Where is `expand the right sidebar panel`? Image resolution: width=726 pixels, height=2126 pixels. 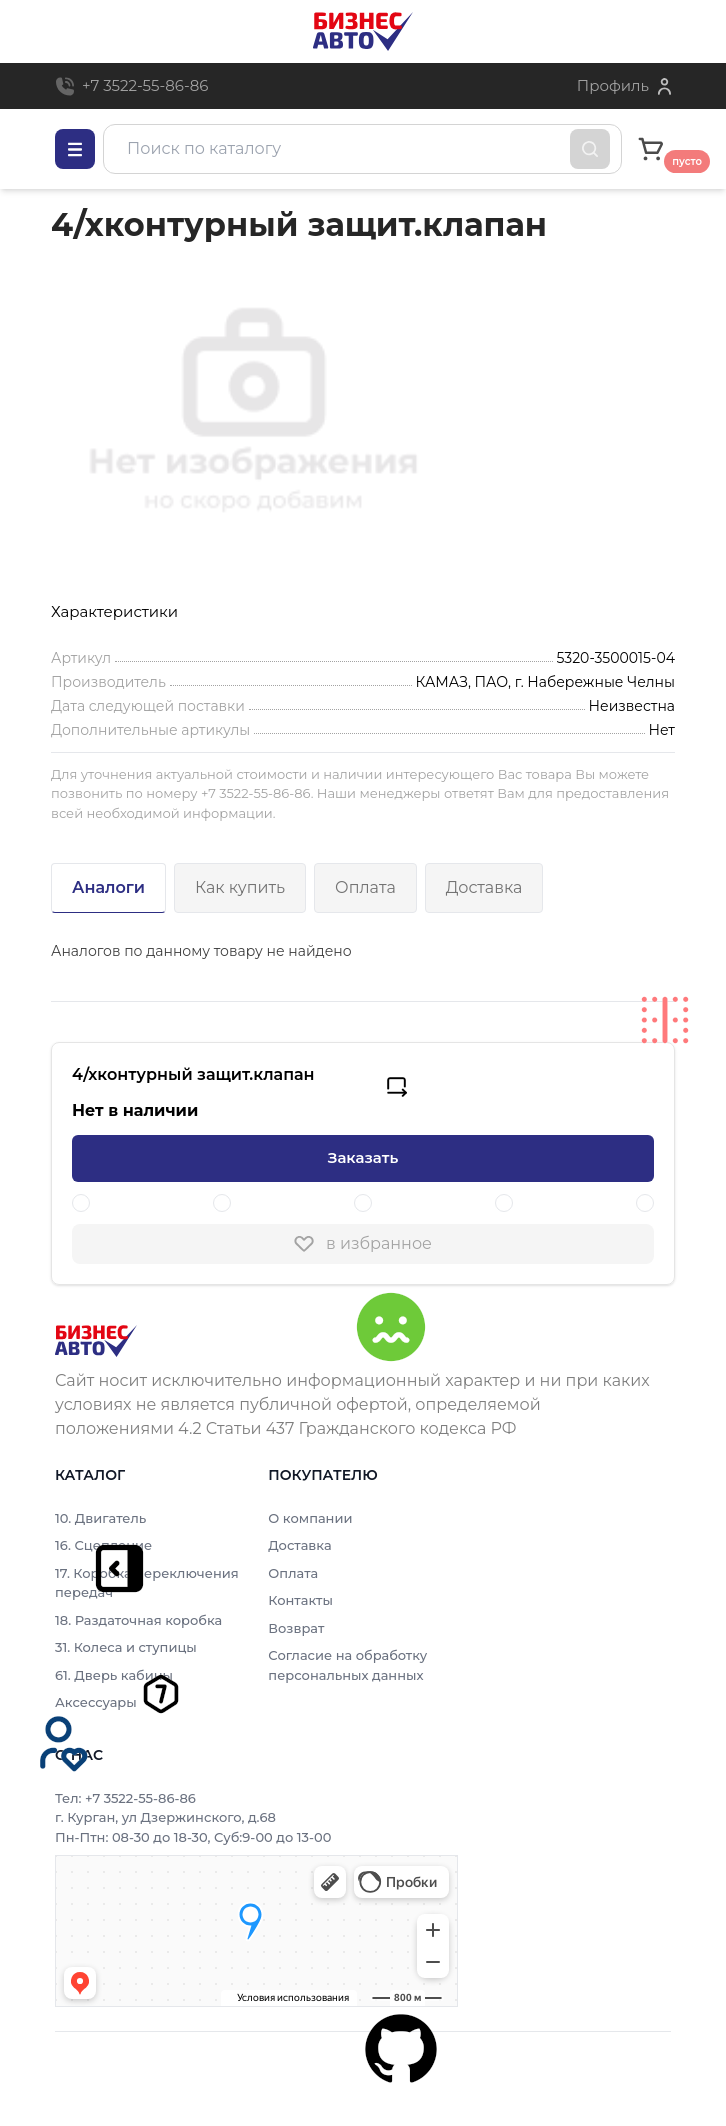
expand the right sidebar panel is located at coordinates (119, 1568).